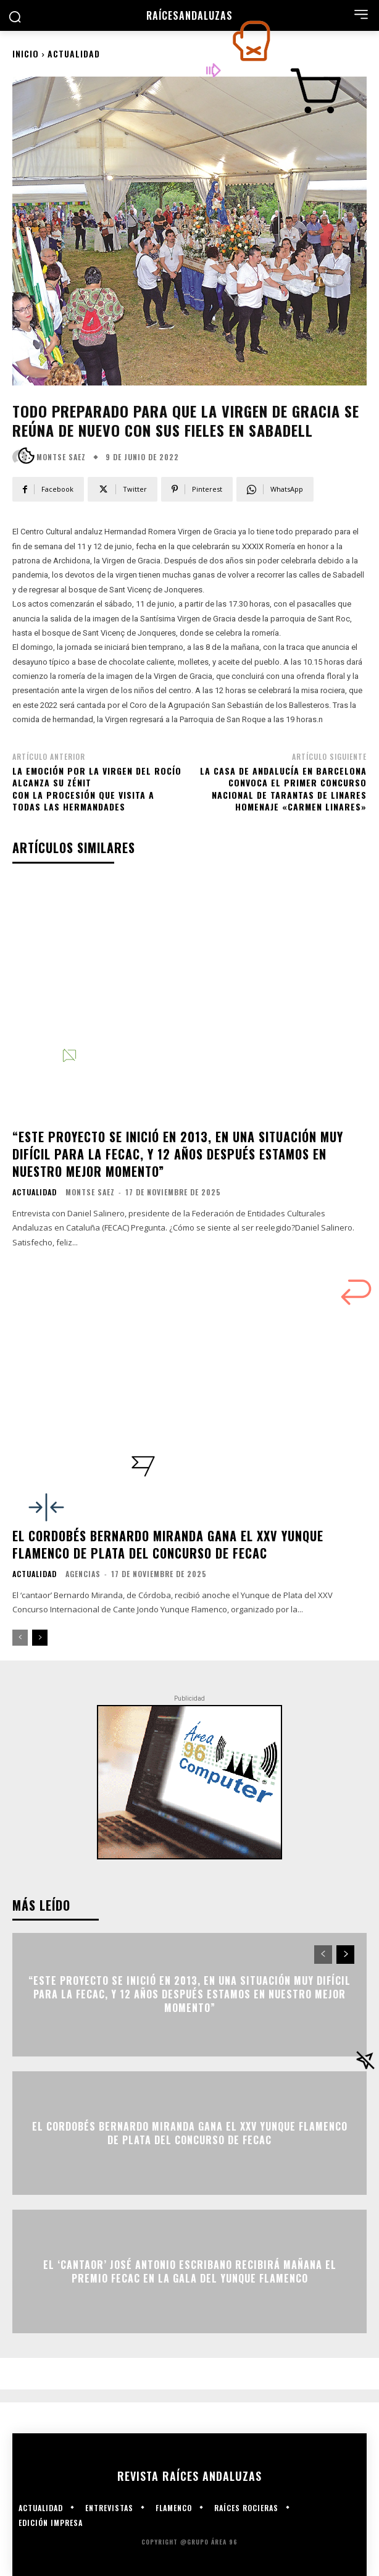 The image size is (379, 2576). I want to click on location sharing is disabled, so click(365, 2061).